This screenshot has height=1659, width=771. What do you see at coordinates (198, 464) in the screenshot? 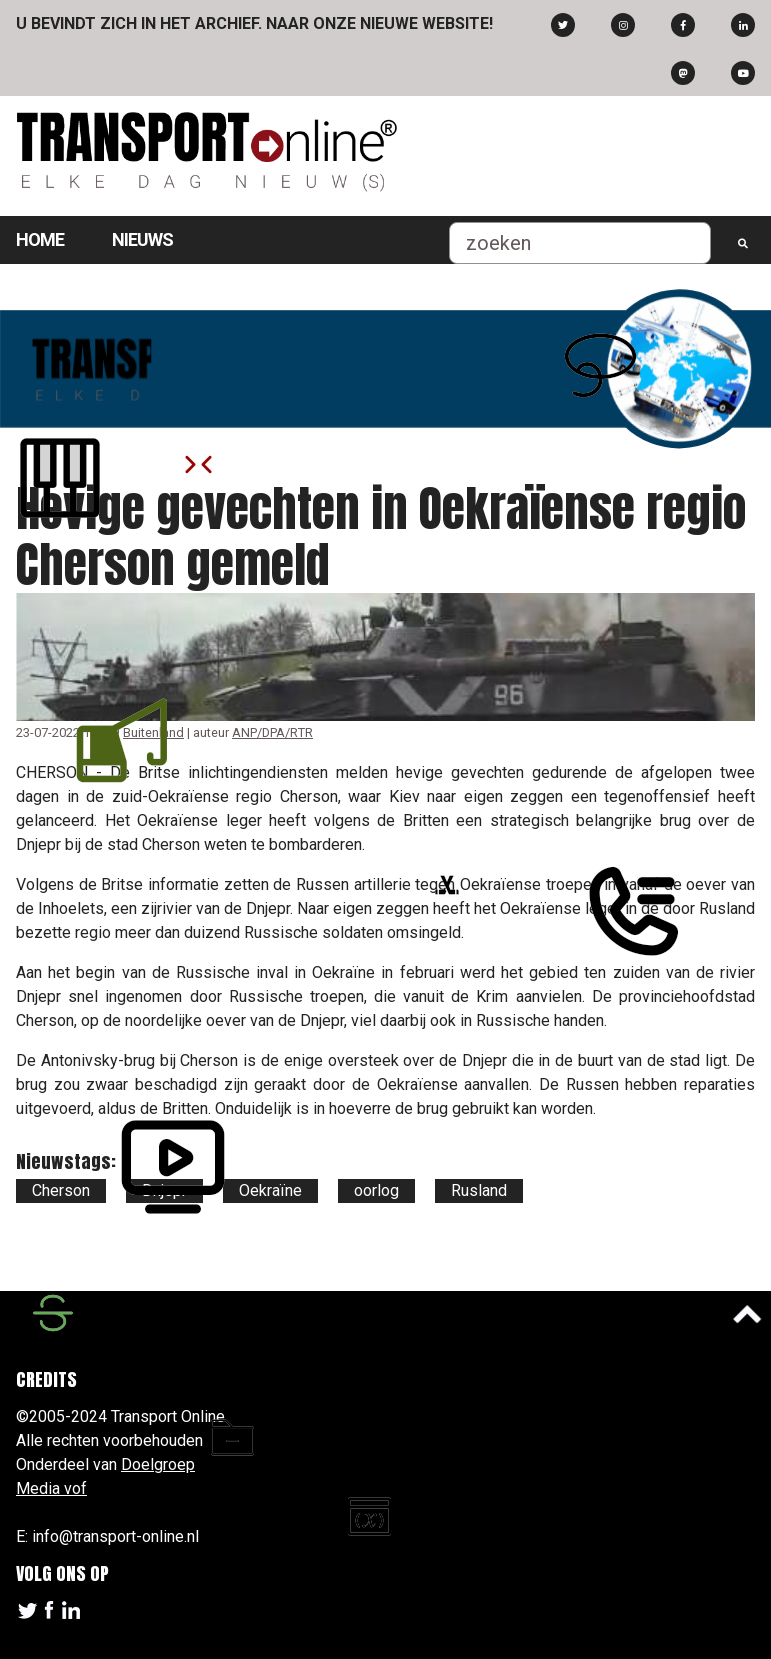
I see `collapse or minimize a panel` at bounding box center [198, 464].